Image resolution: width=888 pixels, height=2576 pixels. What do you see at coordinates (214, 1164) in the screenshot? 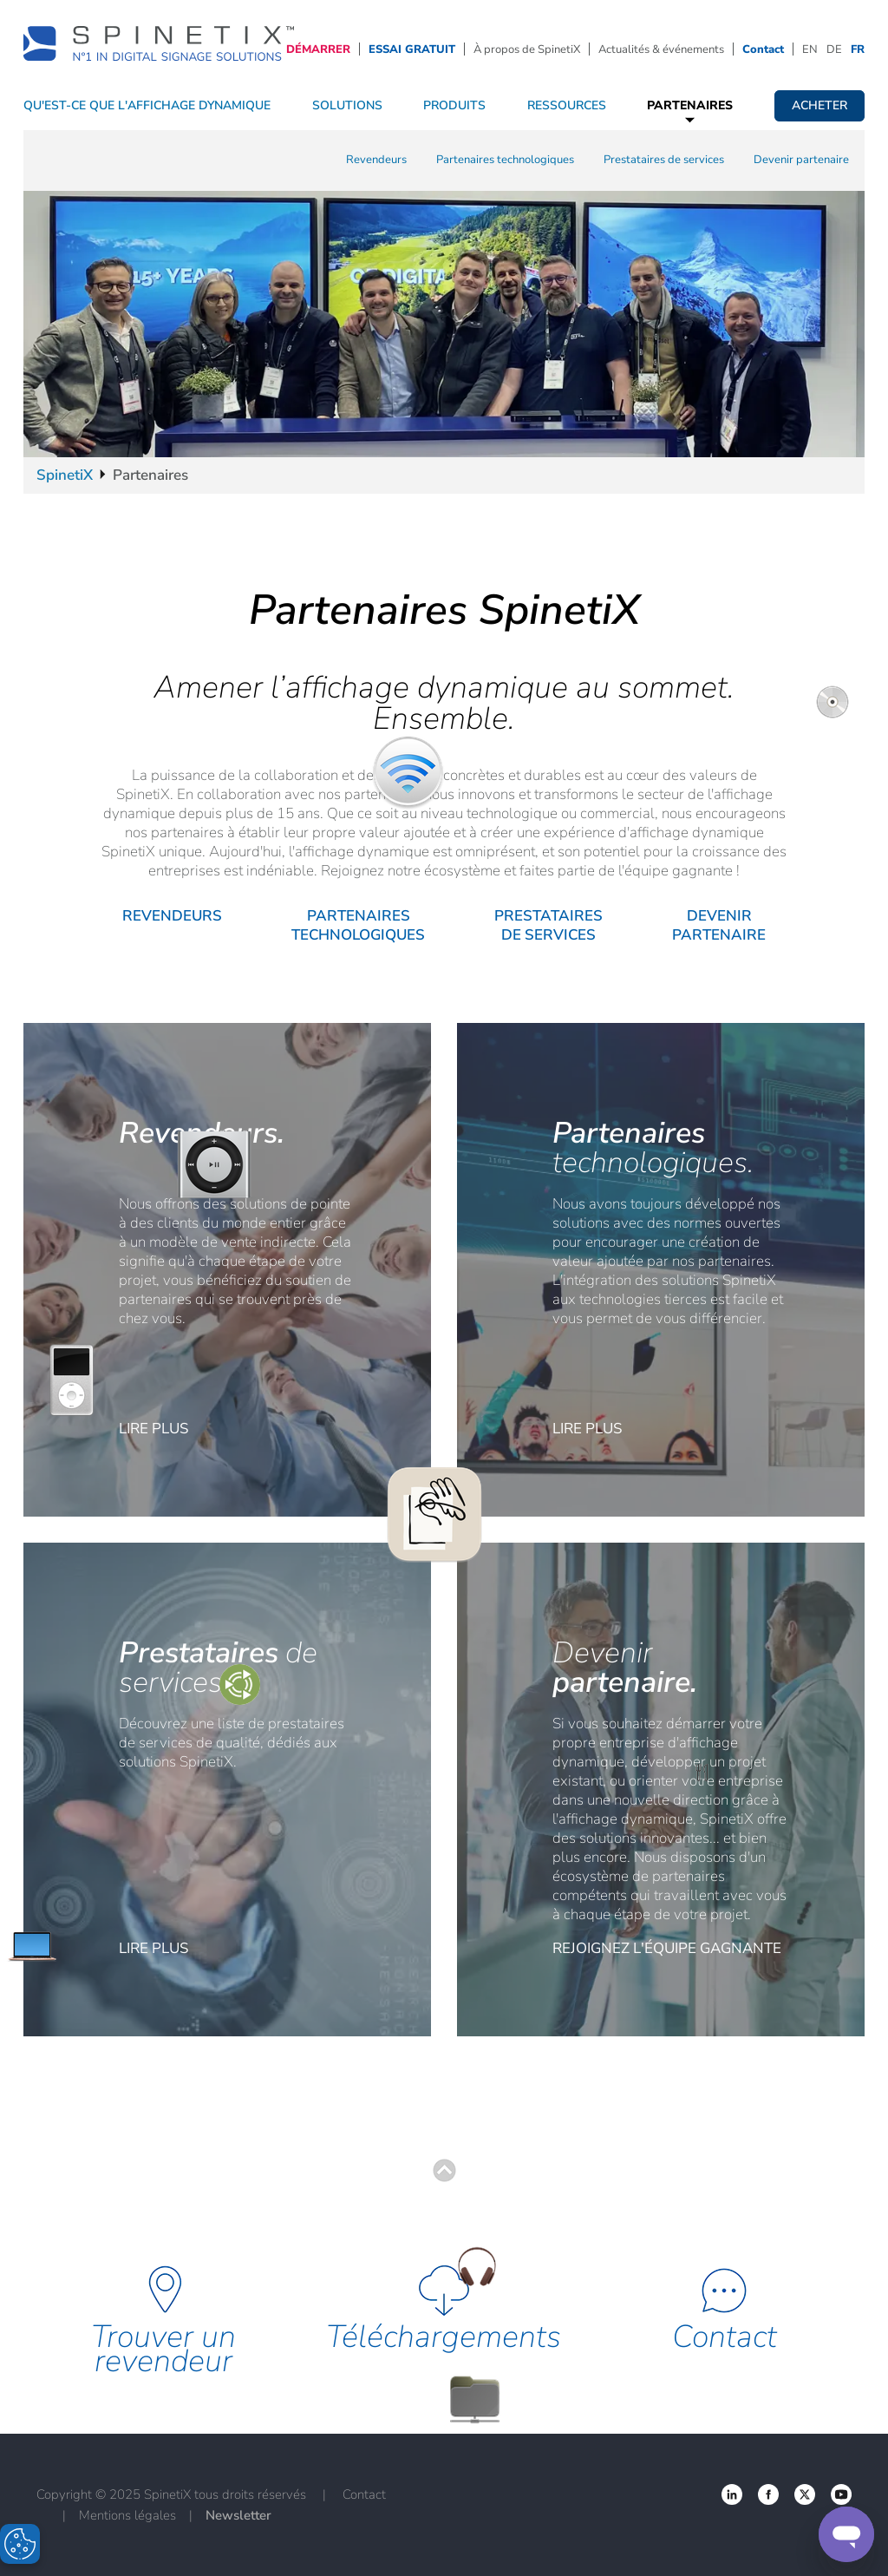
I see `iPod shuffle device connected` at bounding box center [214, 1164].